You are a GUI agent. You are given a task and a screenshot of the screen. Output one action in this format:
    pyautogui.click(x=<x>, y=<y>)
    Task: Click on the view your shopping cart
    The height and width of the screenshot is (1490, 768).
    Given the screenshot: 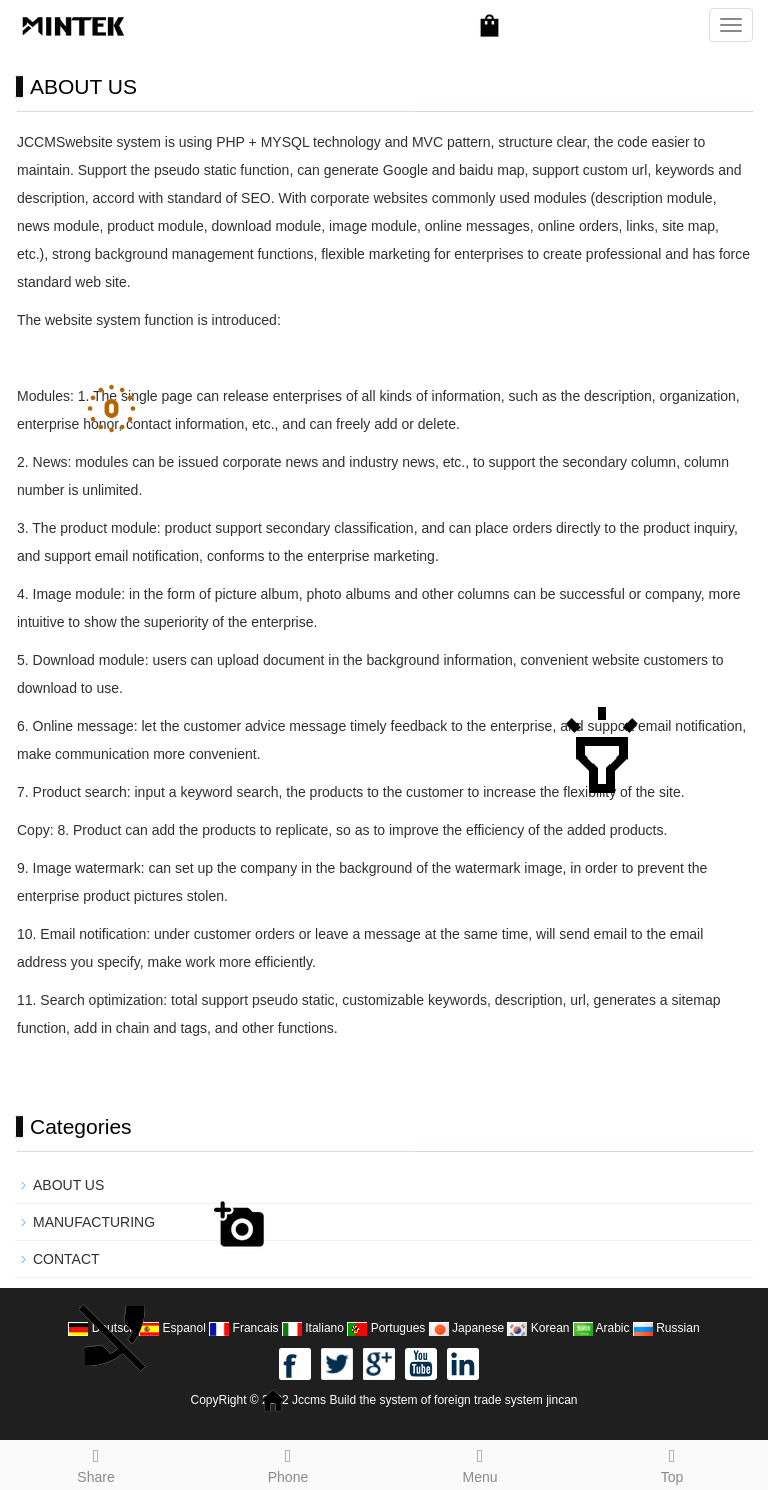 What is the action you would take?
    pyautogui.click(x=489, y=25)
    